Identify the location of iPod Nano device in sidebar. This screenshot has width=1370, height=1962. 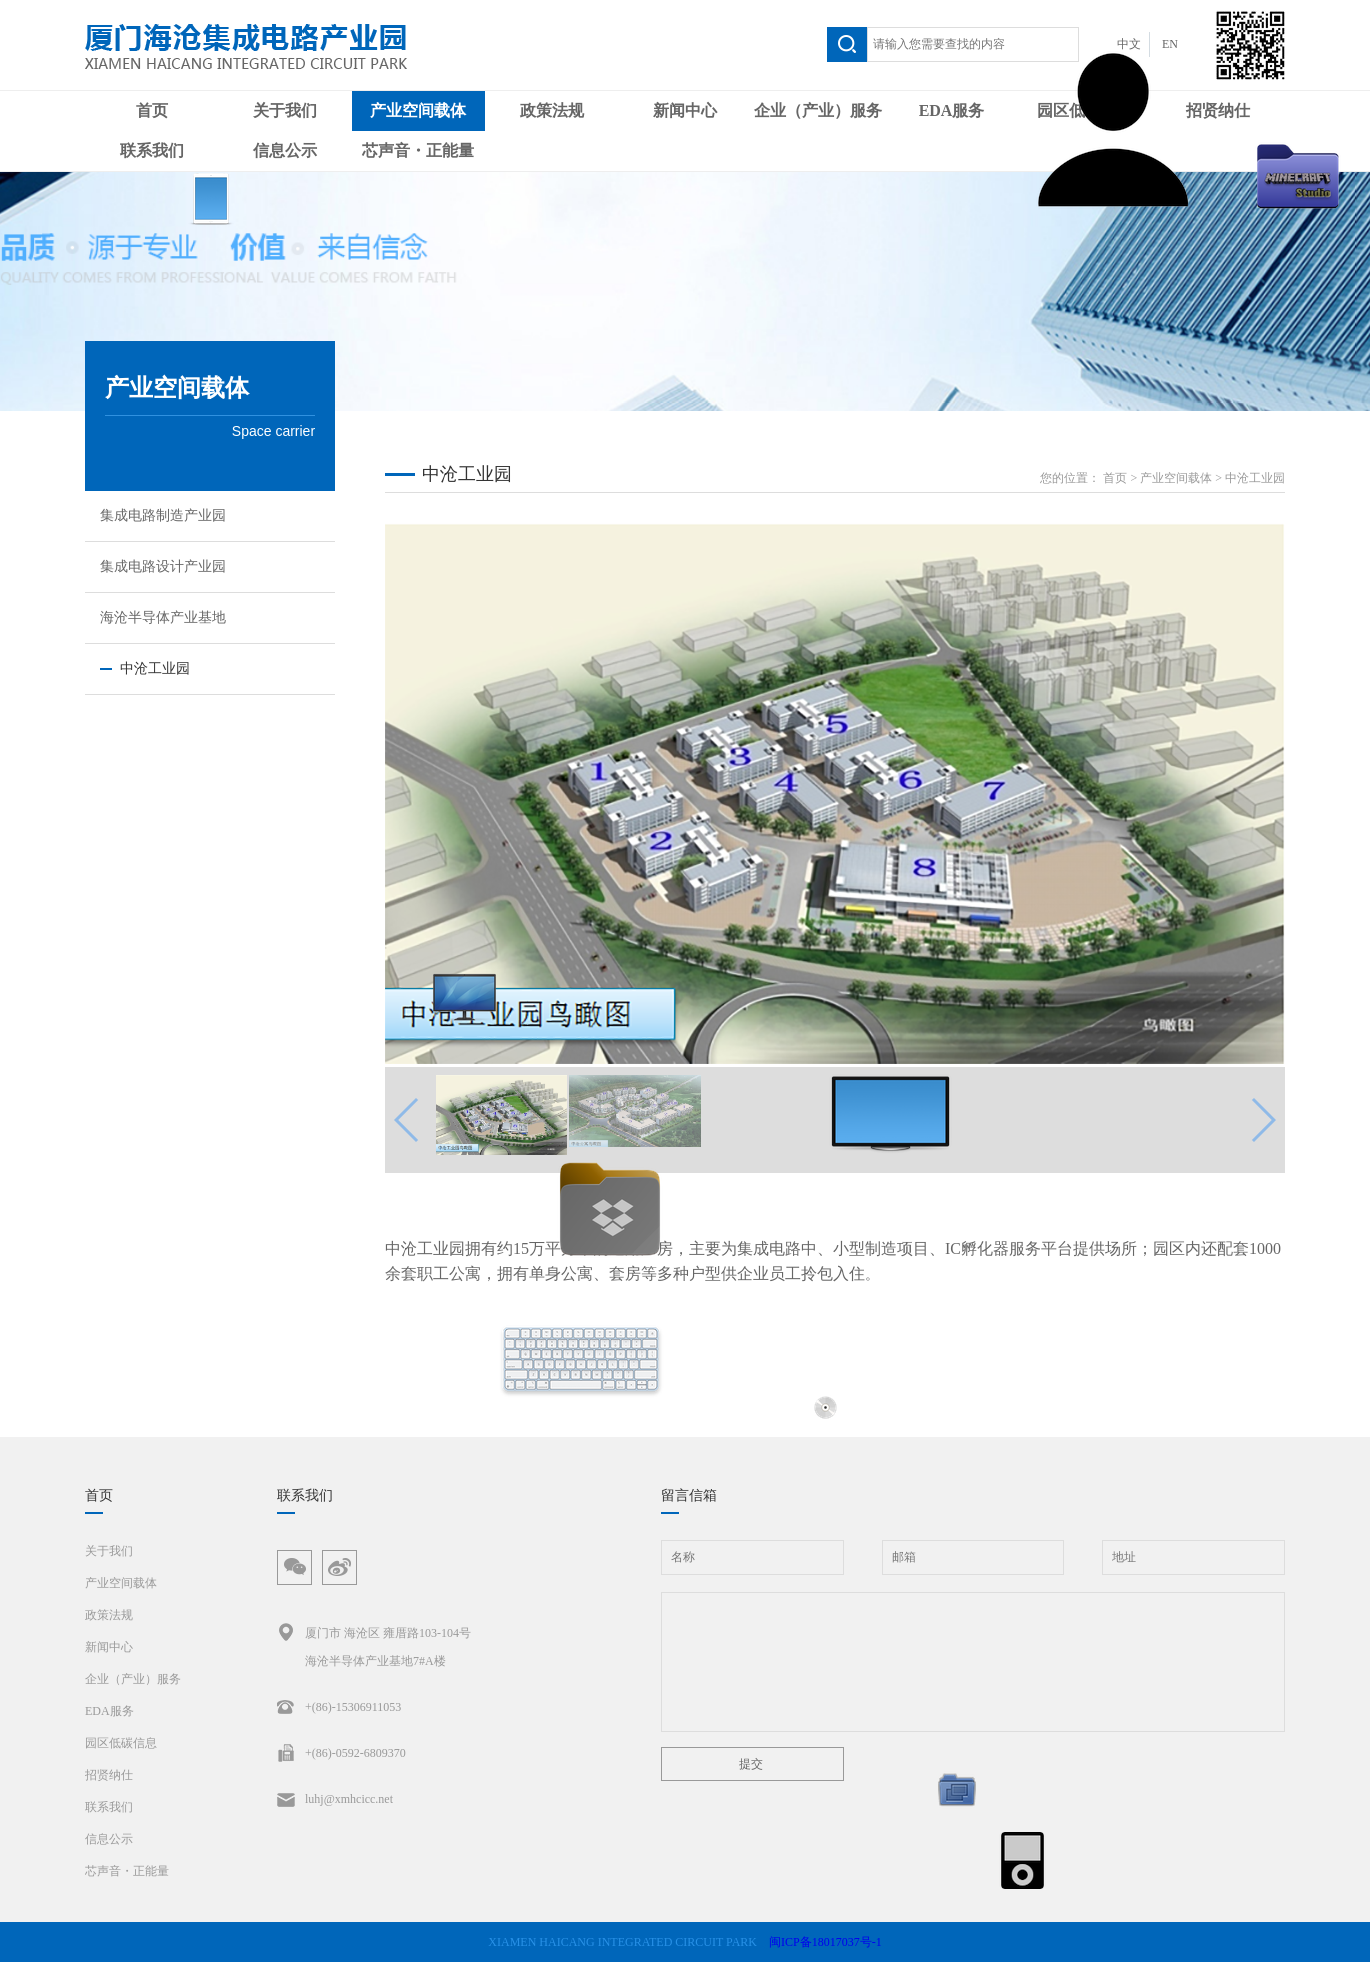
(1022, 1860).